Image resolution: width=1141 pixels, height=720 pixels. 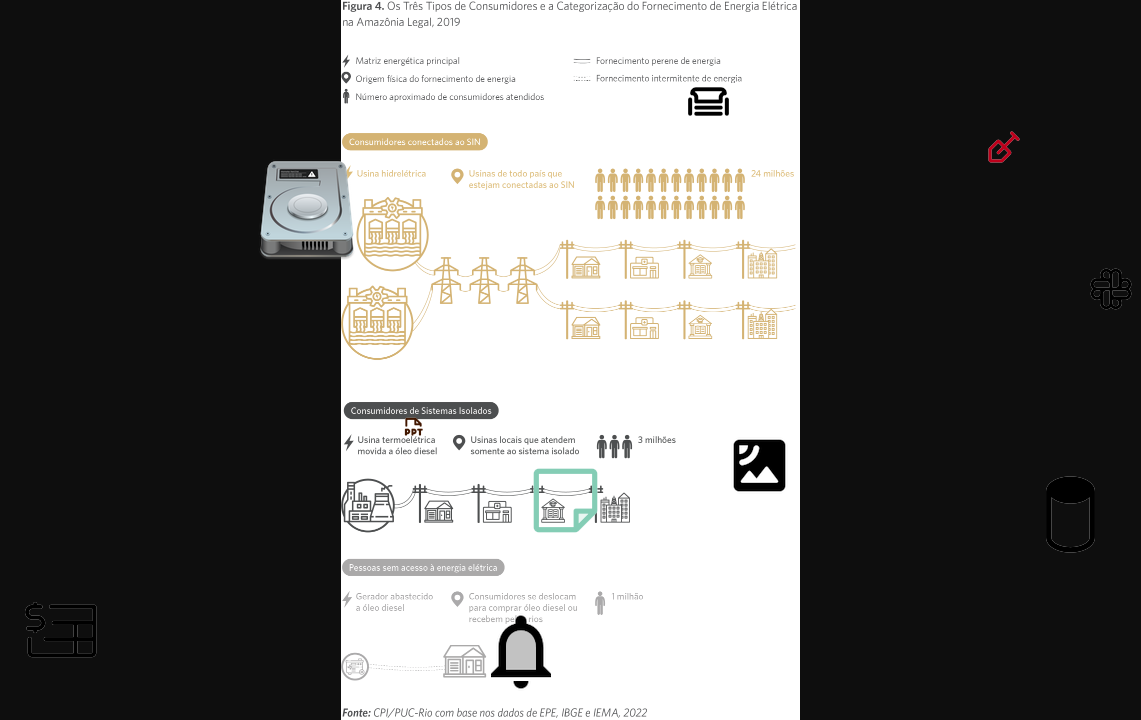 What do you see at coordinates (759, 465) in the screenshot?
I see `switch to satellite map view` at bounding box center [759, 465].